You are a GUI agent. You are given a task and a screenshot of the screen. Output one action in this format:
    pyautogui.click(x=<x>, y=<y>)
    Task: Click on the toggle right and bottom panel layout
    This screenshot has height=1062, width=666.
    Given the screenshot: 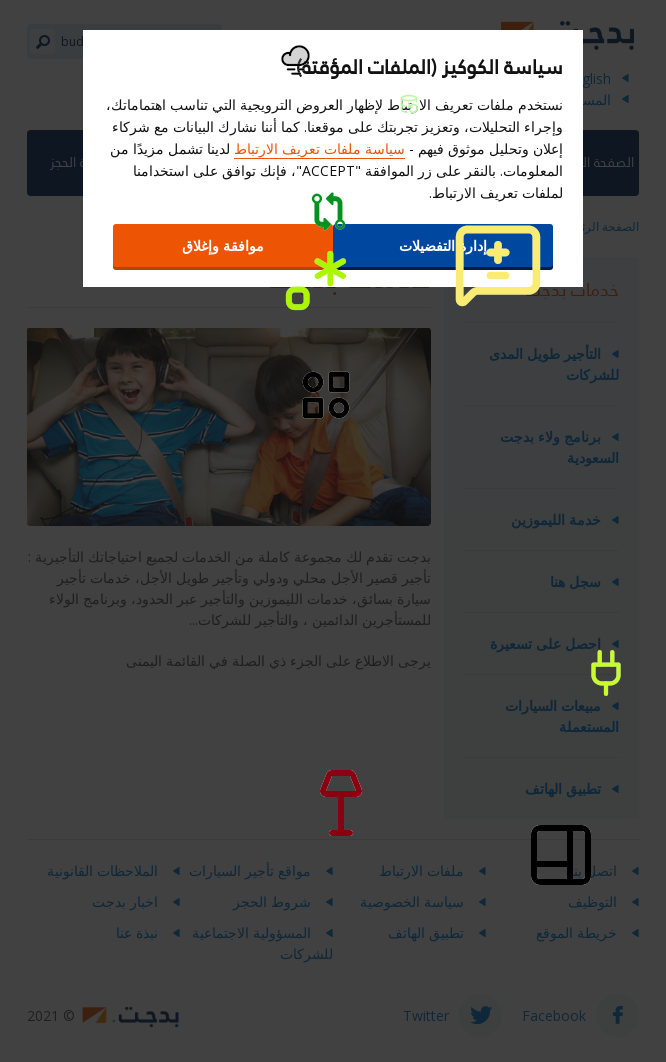 What is the action you would take?
    pyautogui.click(x=561, y=855)
    